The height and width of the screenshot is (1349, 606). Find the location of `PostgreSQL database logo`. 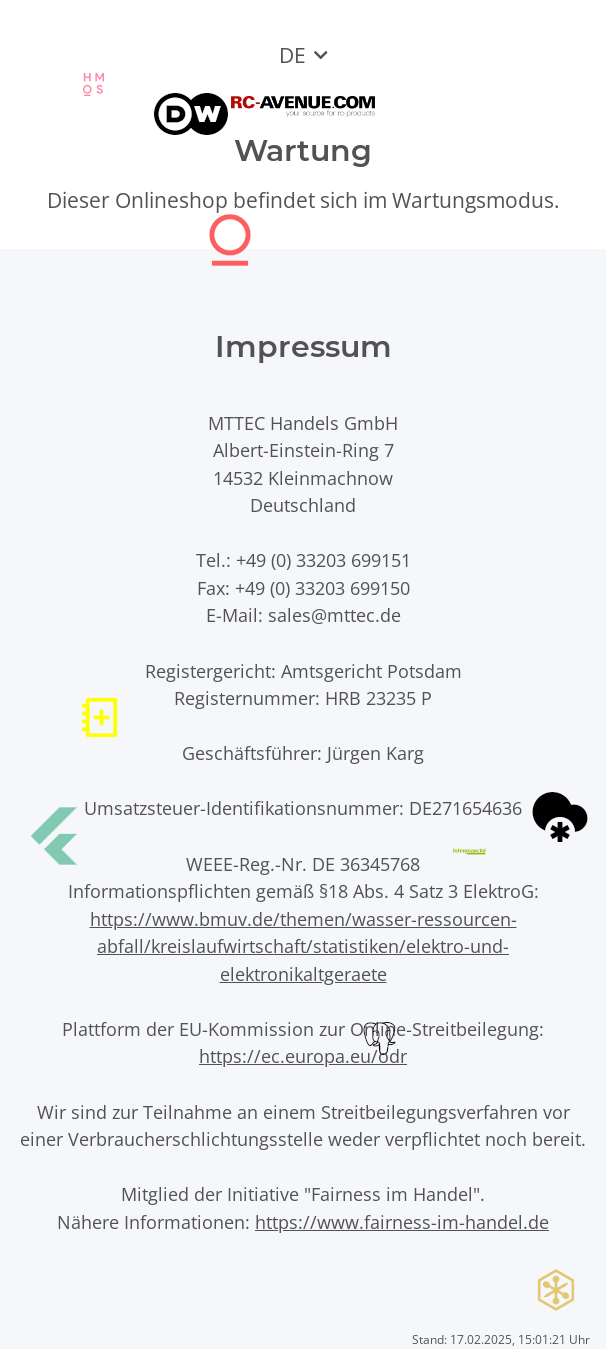

PostgreSQL database logo is located at coordinates (379, 1038).